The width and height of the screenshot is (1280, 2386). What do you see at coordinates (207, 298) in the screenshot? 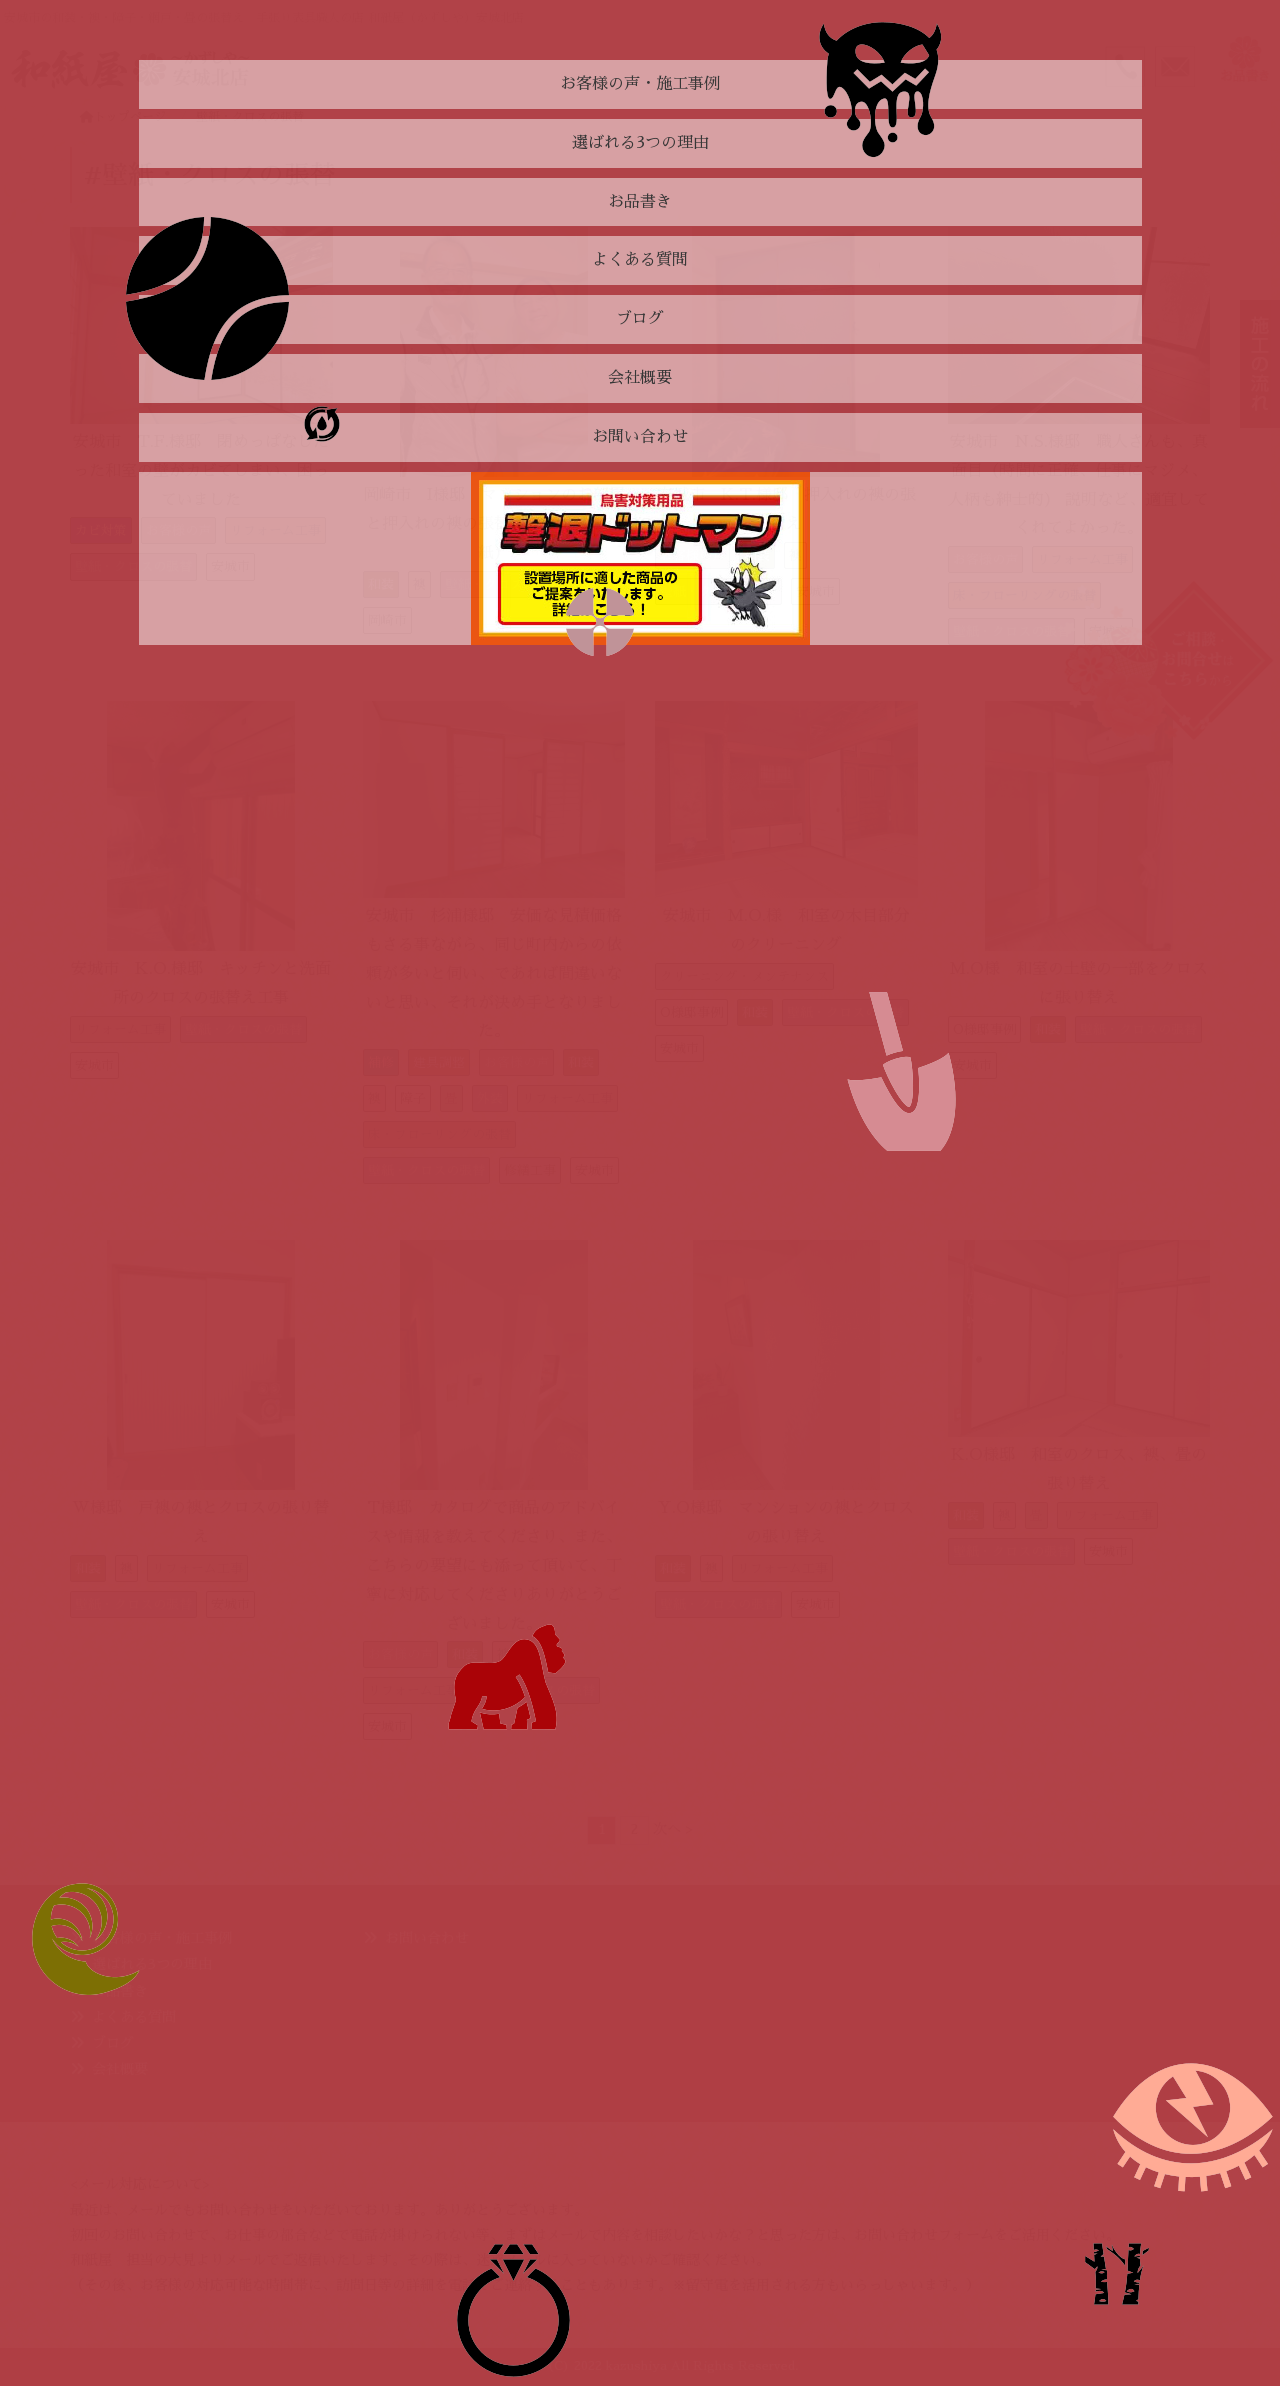
I see `access tennis or sports-related features` at bounding box center [207, 298].